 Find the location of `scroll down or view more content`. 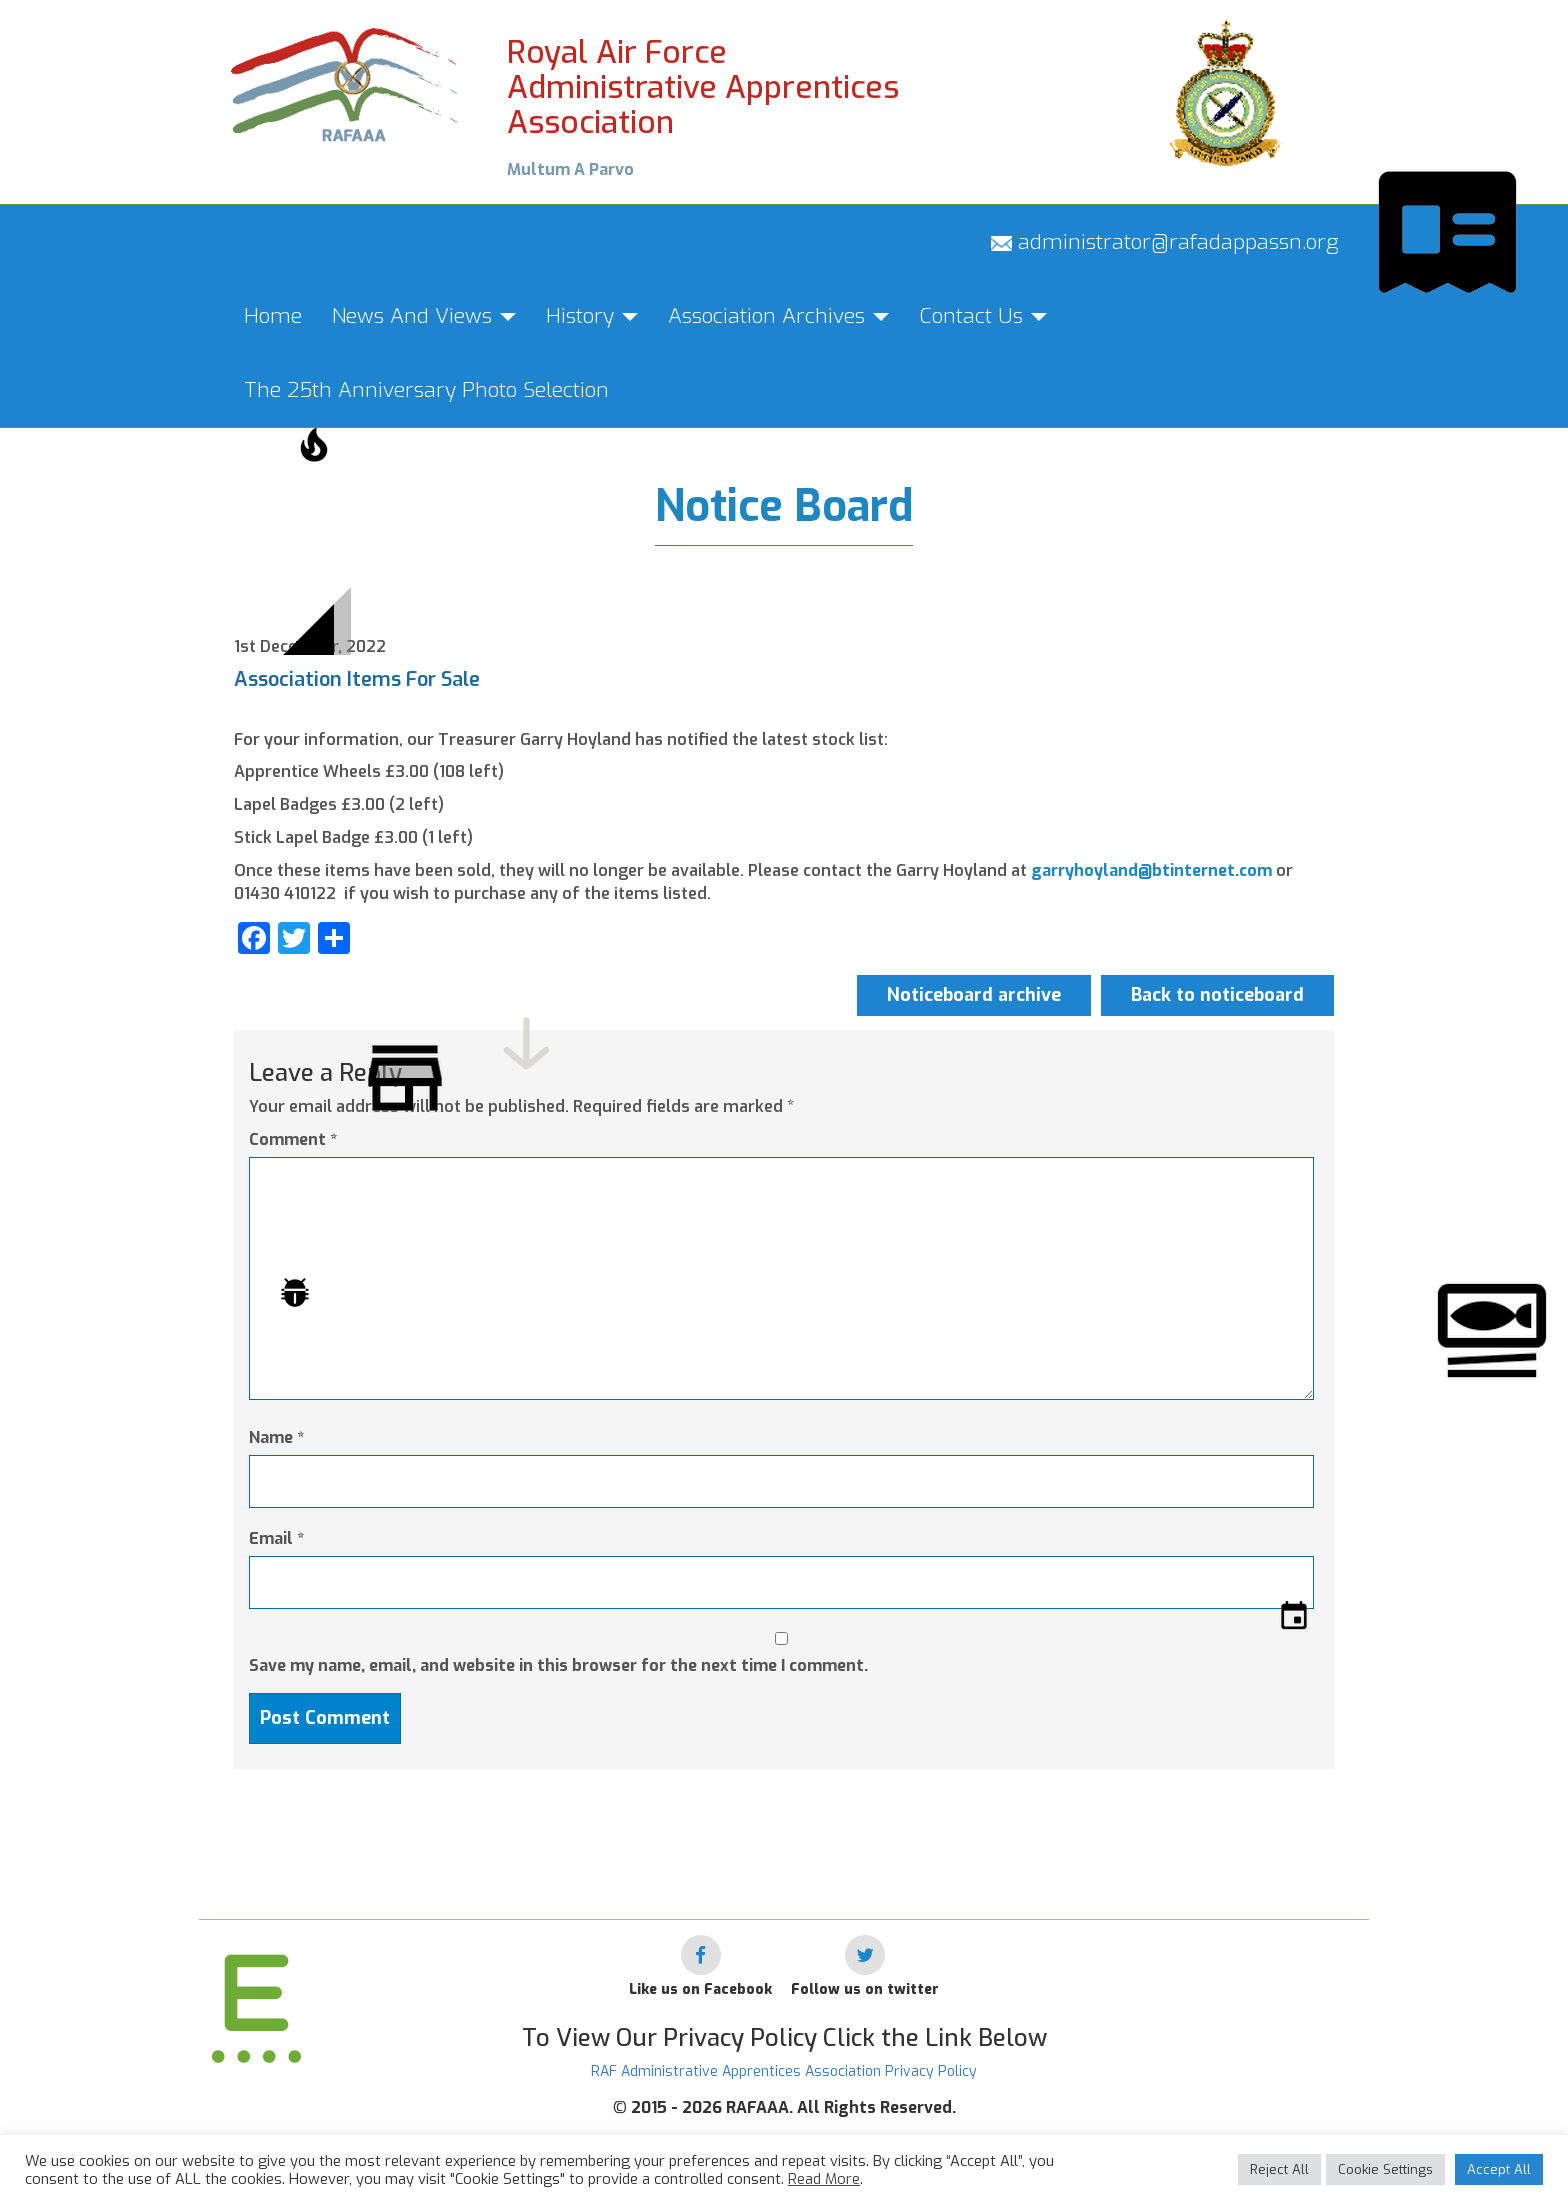

scroll down or view more content is located at coordinates (526, 1043).